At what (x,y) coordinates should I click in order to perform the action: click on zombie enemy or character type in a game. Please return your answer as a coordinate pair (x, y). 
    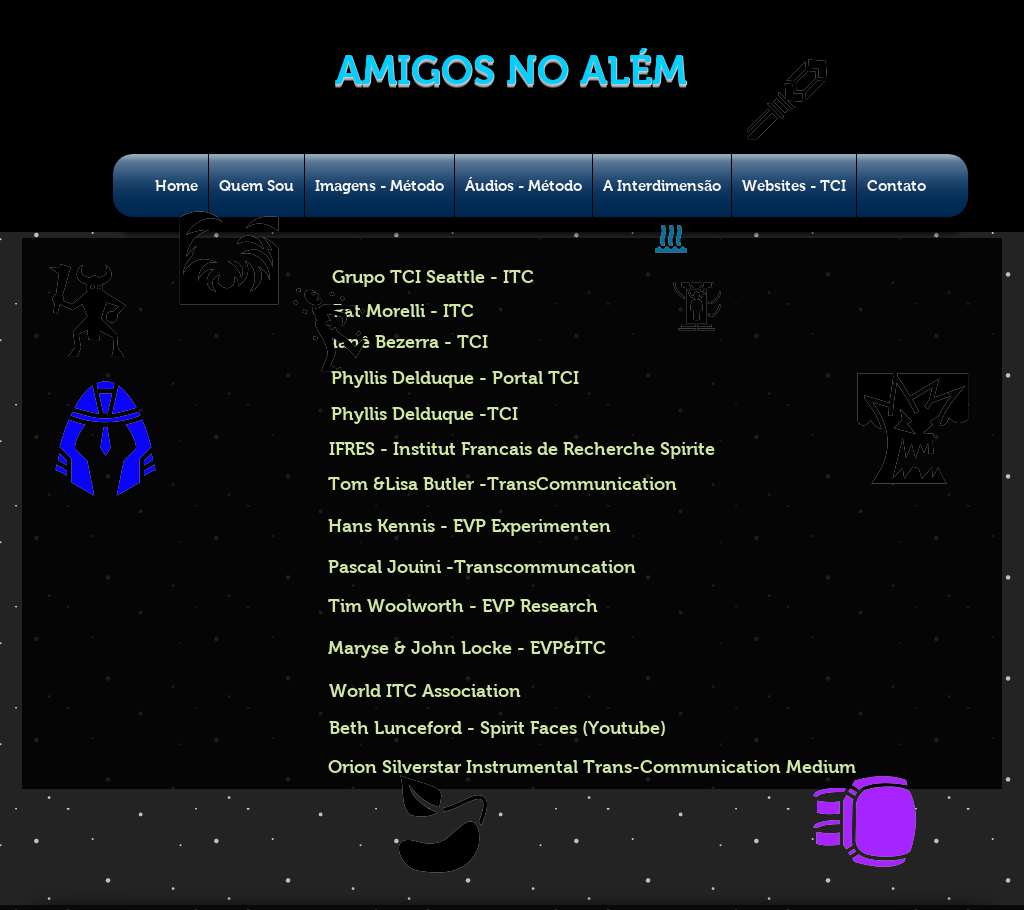
    Looking at the image, I should click on (333, 329).